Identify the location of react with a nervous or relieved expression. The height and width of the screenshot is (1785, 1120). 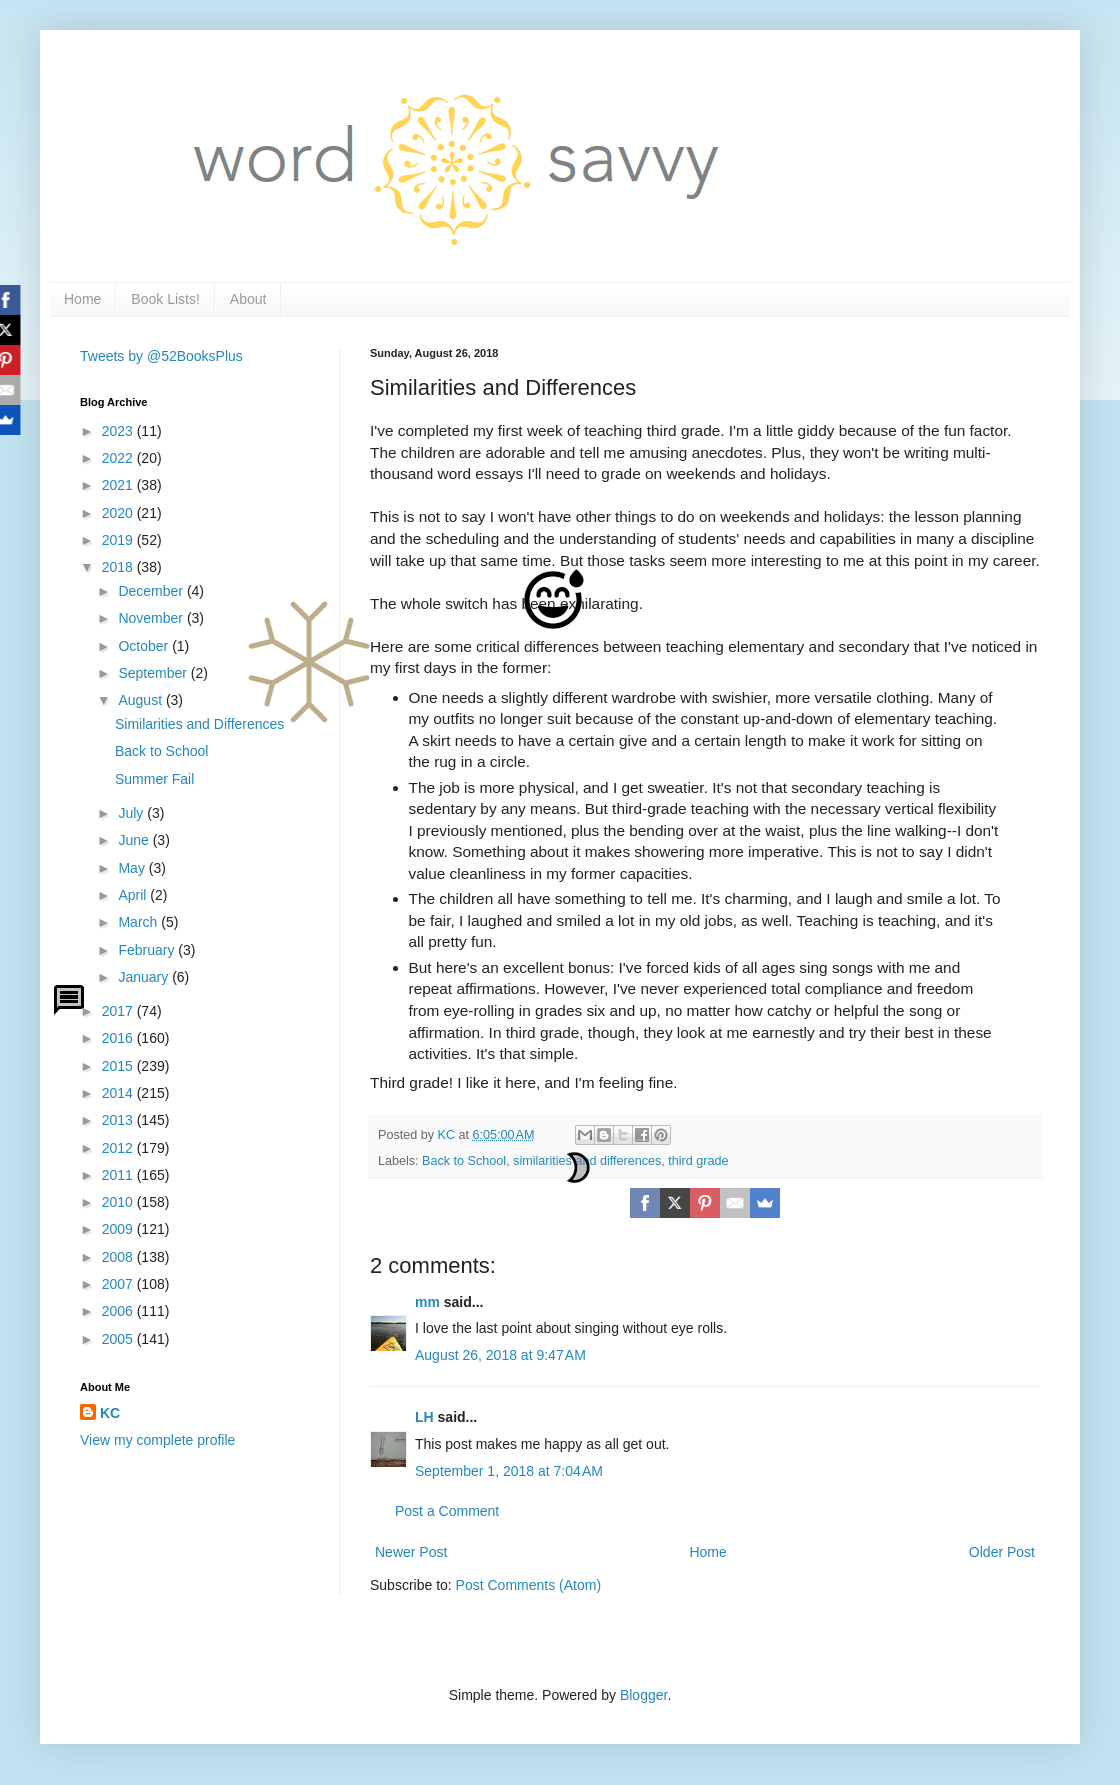
(553, 600).